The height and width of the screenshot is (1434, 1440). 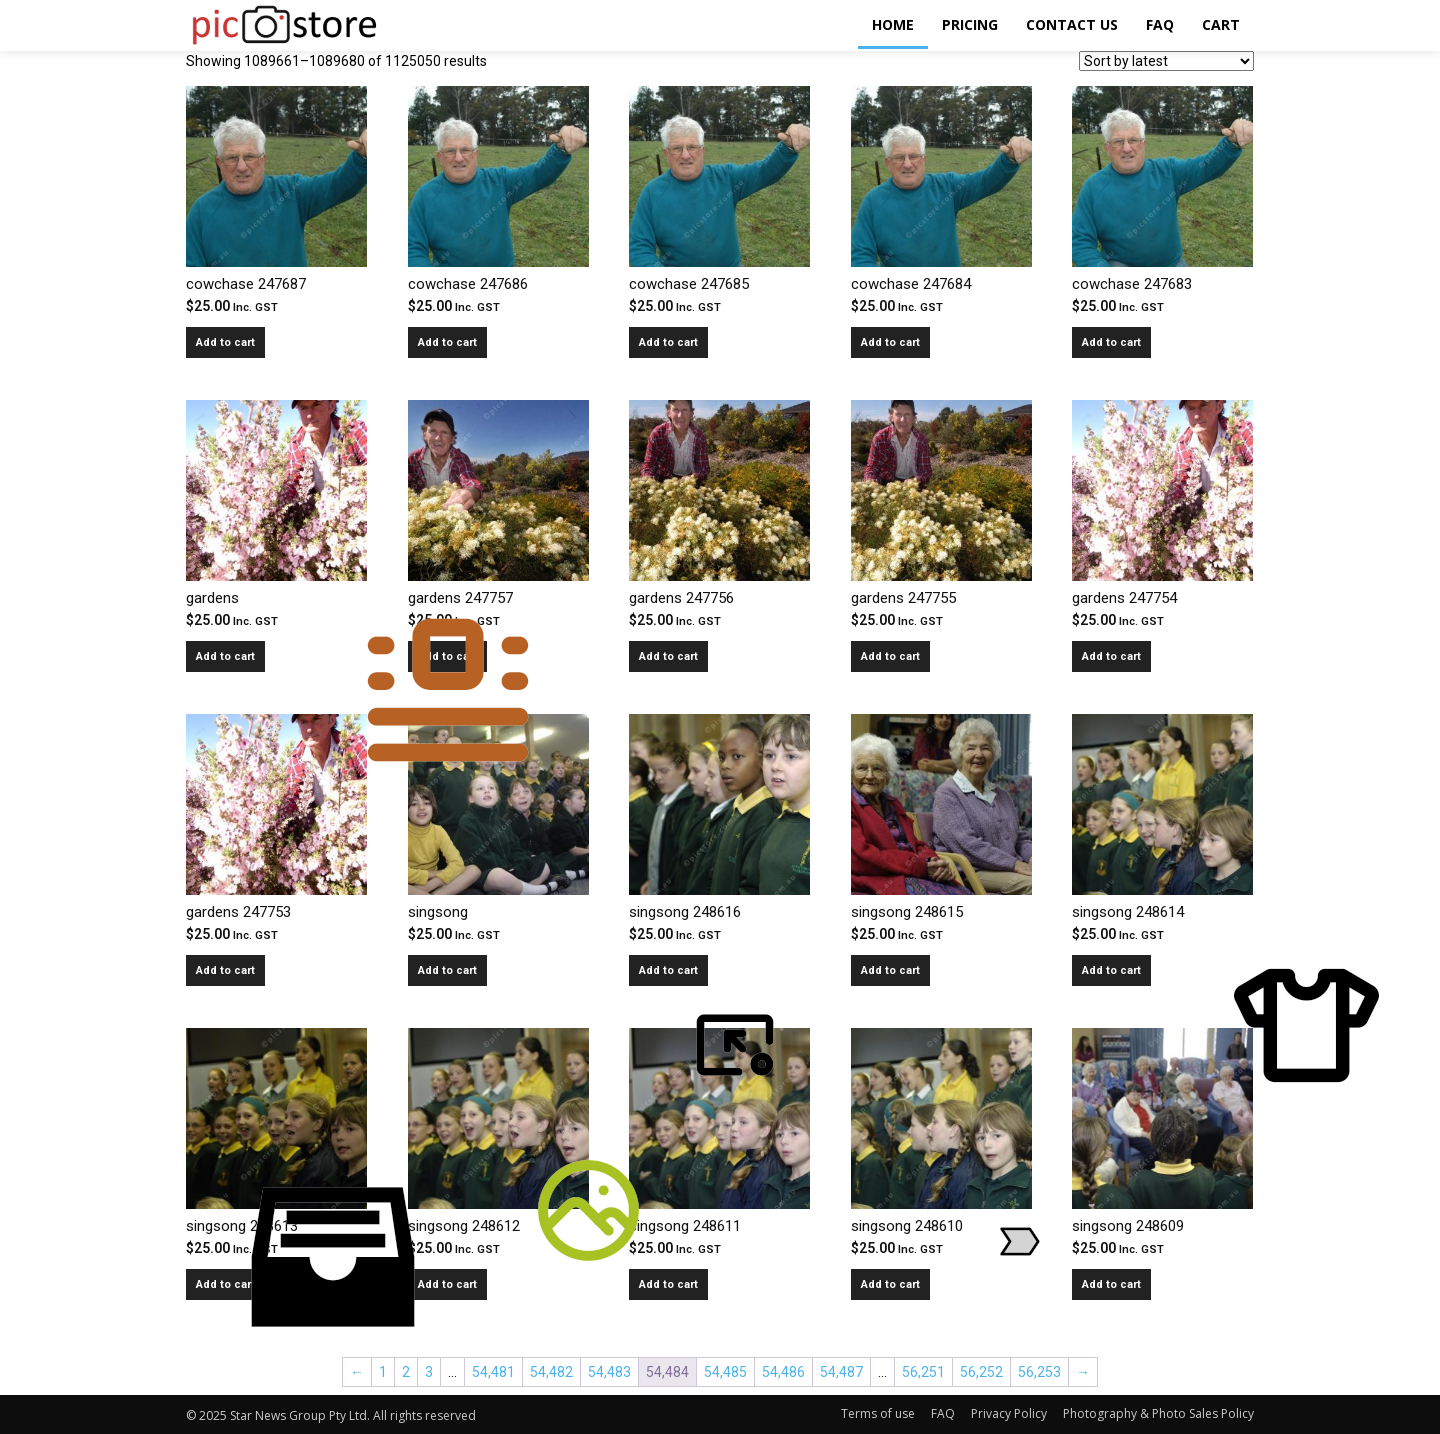 I want to click on apply a label or tag to an item, so click(x=1018, y=1241).